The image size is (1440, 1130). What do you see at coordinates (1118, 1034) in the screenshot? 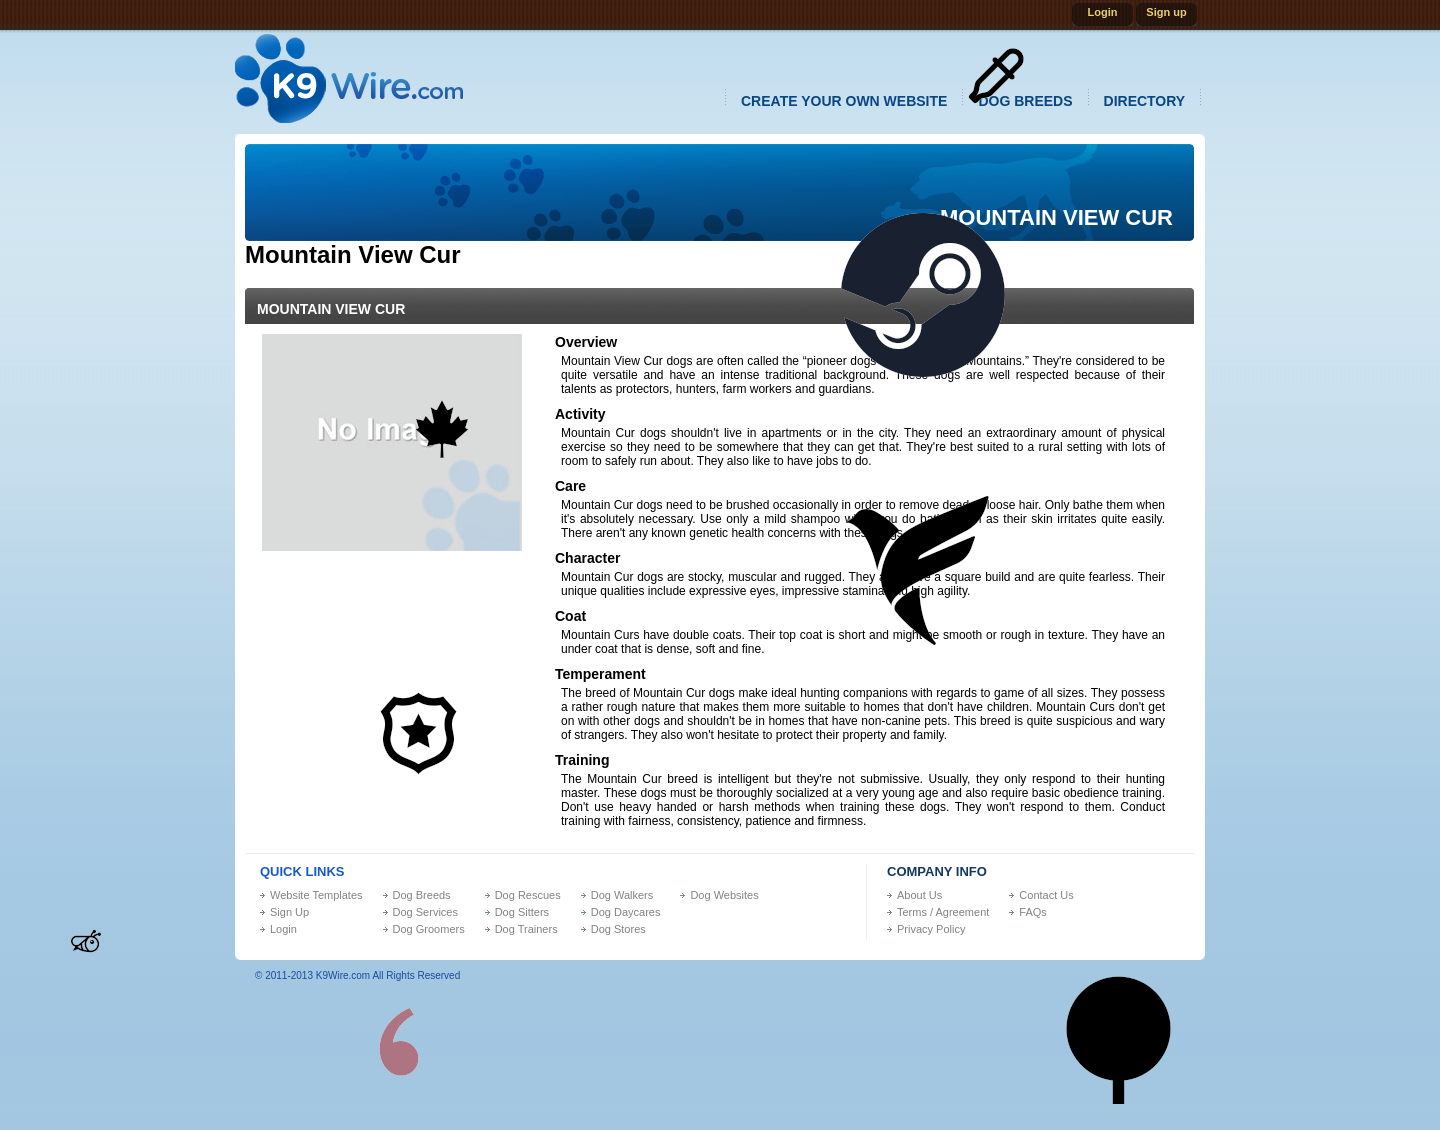
I see `mark a location on the map` at bounding box center [1118, 1034].